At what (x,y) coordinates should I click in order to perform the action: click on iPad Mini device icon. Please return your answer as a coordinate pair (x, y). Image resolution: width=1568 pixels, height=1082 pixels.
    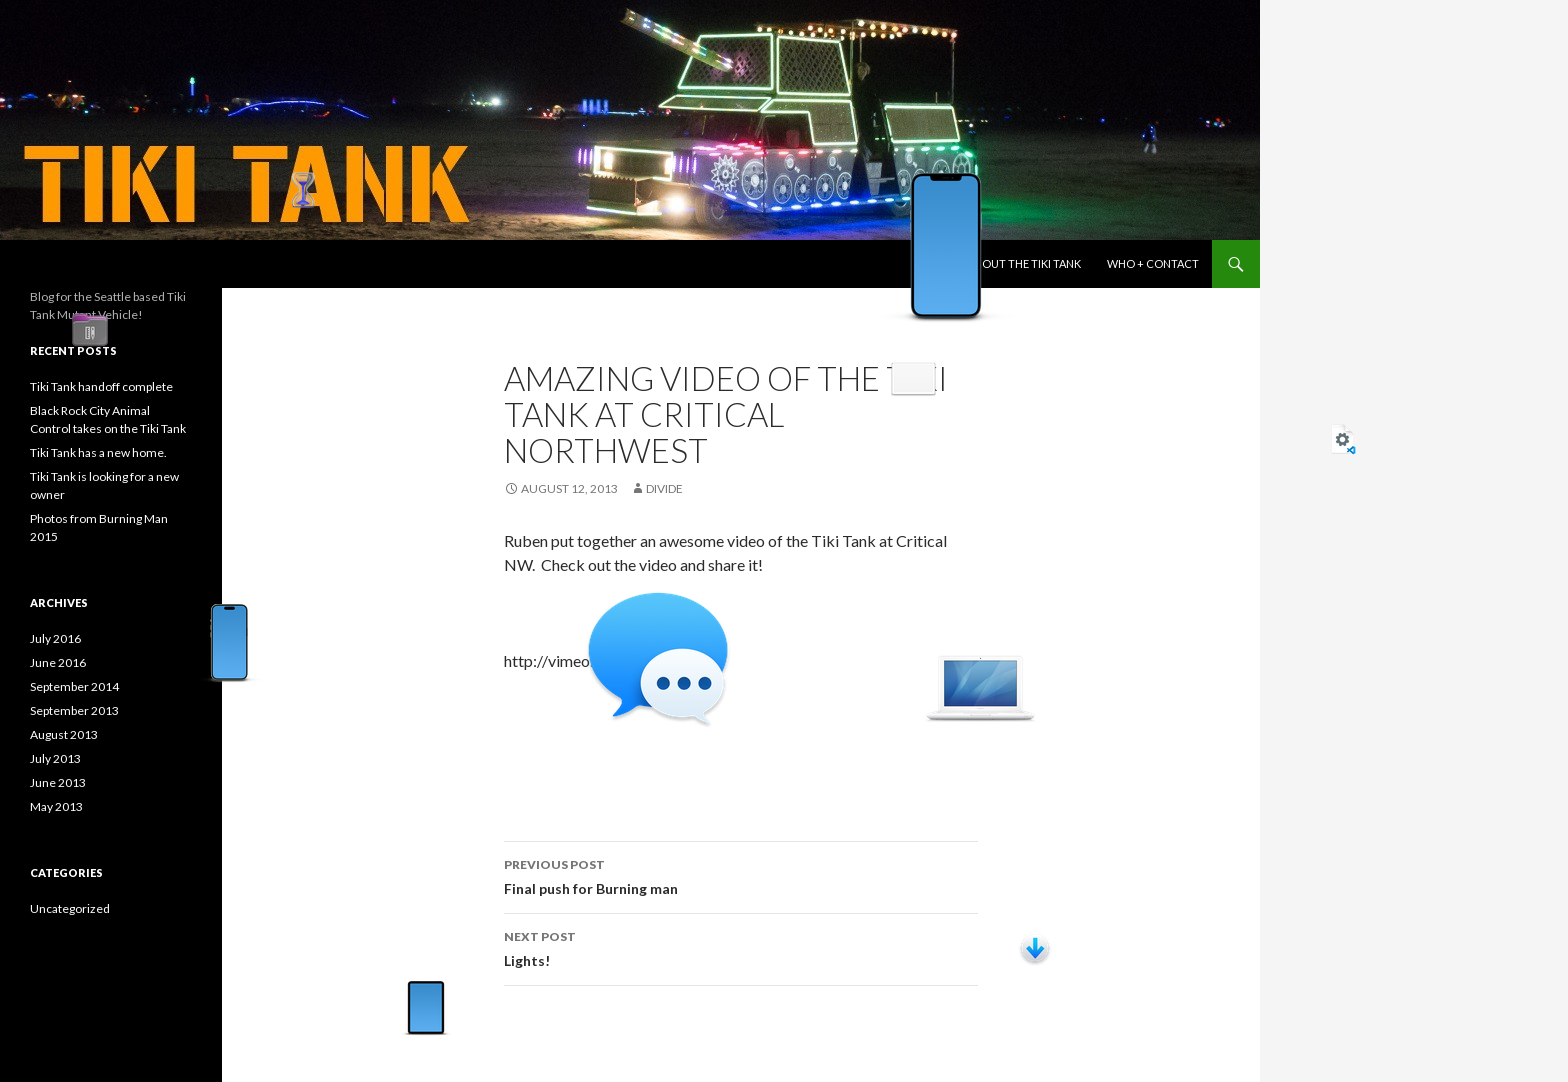
    Looking at the image, I should click on (426, 1002).